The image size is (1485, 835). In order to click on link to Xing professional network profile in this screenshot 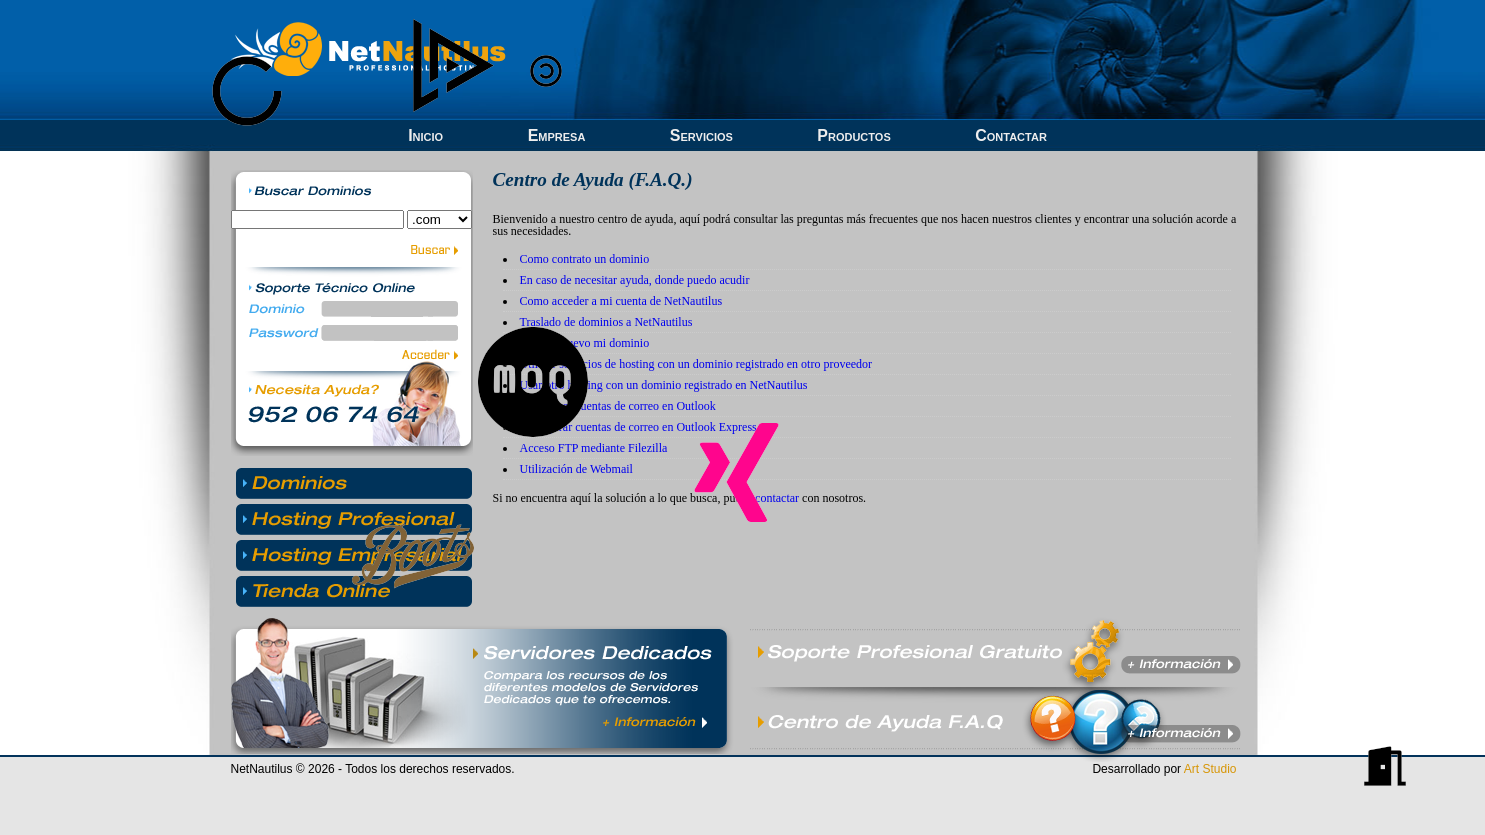, I will do `click(736, 472)`.